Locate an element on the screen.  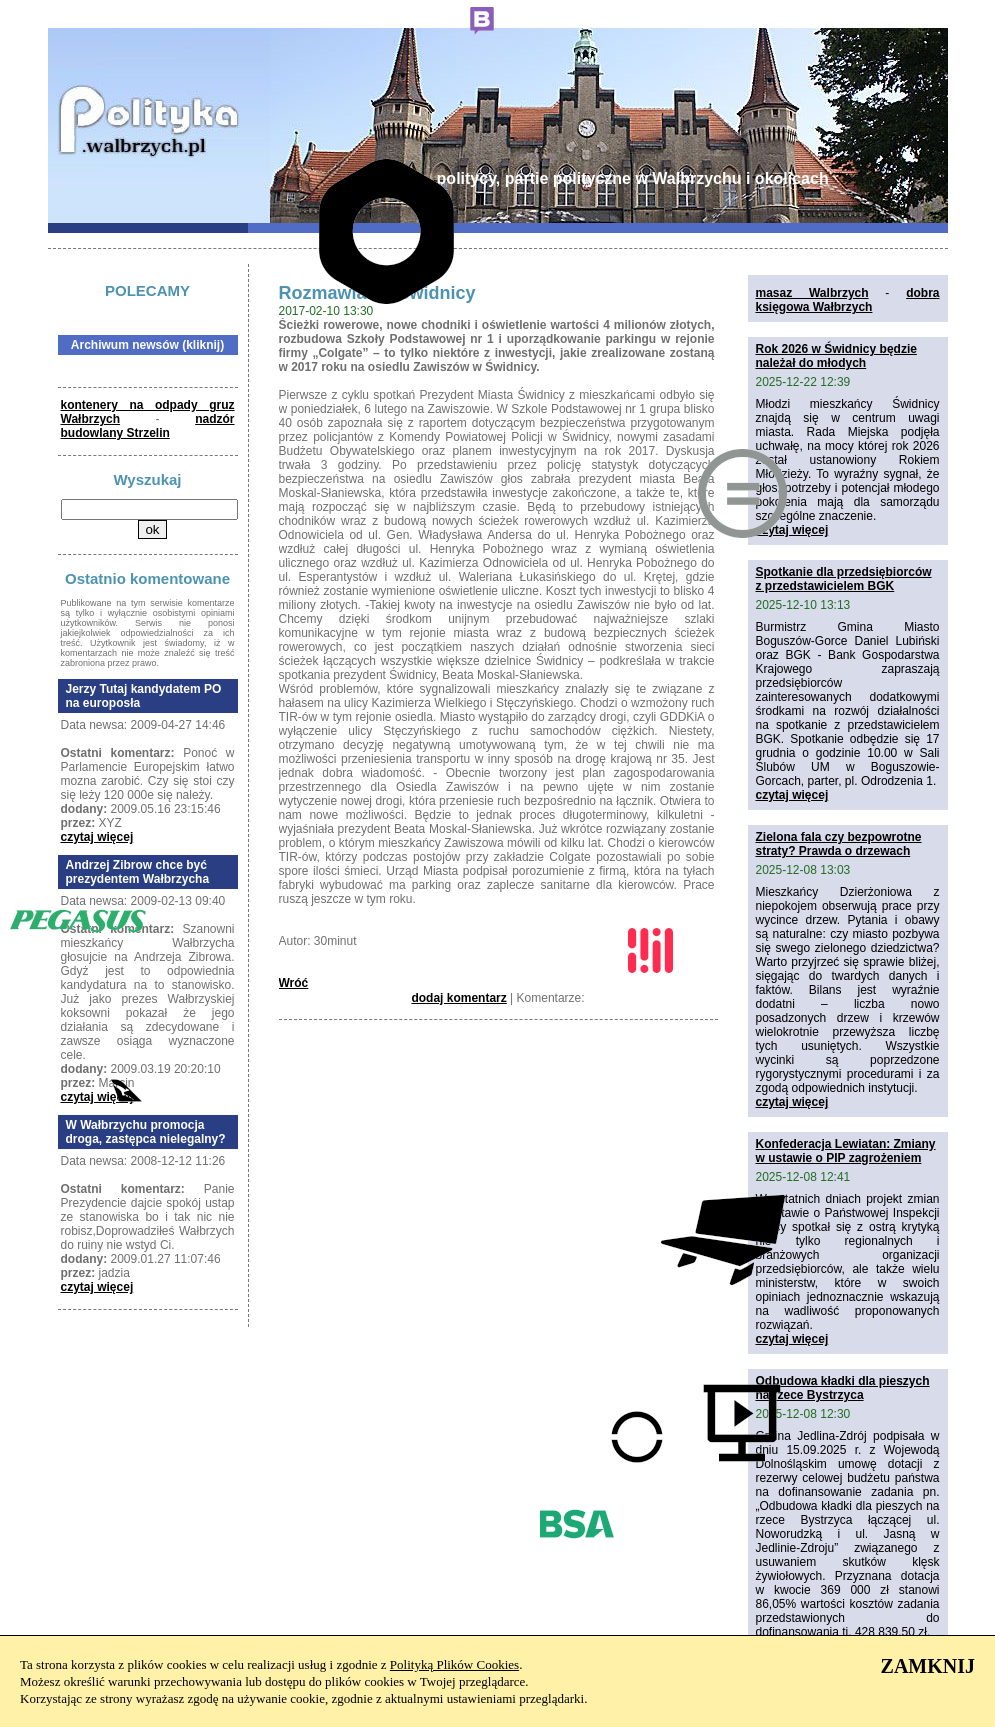
mediapipe framework or SDK integration is located at coordinates (650, 950).